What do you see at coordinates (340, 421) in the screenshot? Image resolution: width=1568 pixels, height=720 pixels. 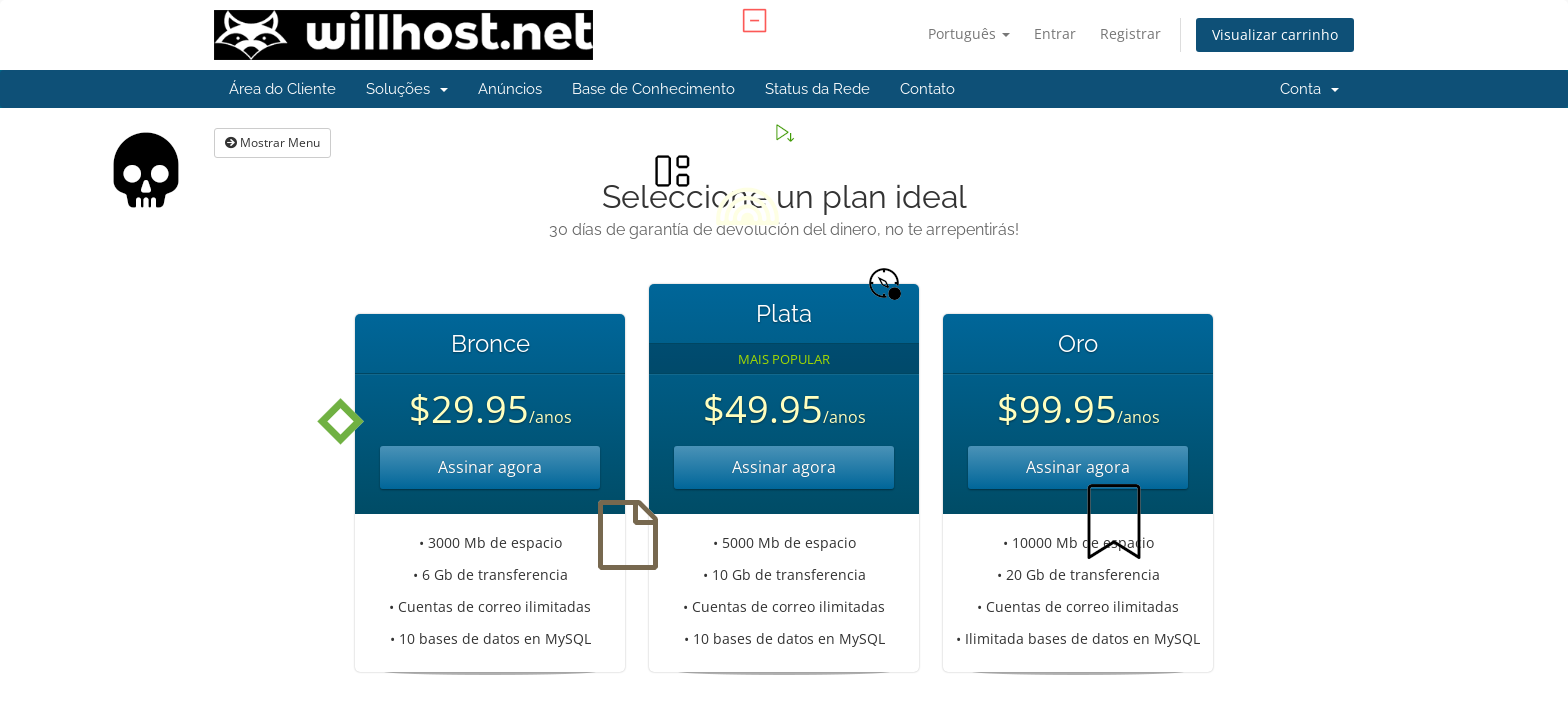 I see `unverified log breakpoint in debug mode` at bounding box center [340, 421].